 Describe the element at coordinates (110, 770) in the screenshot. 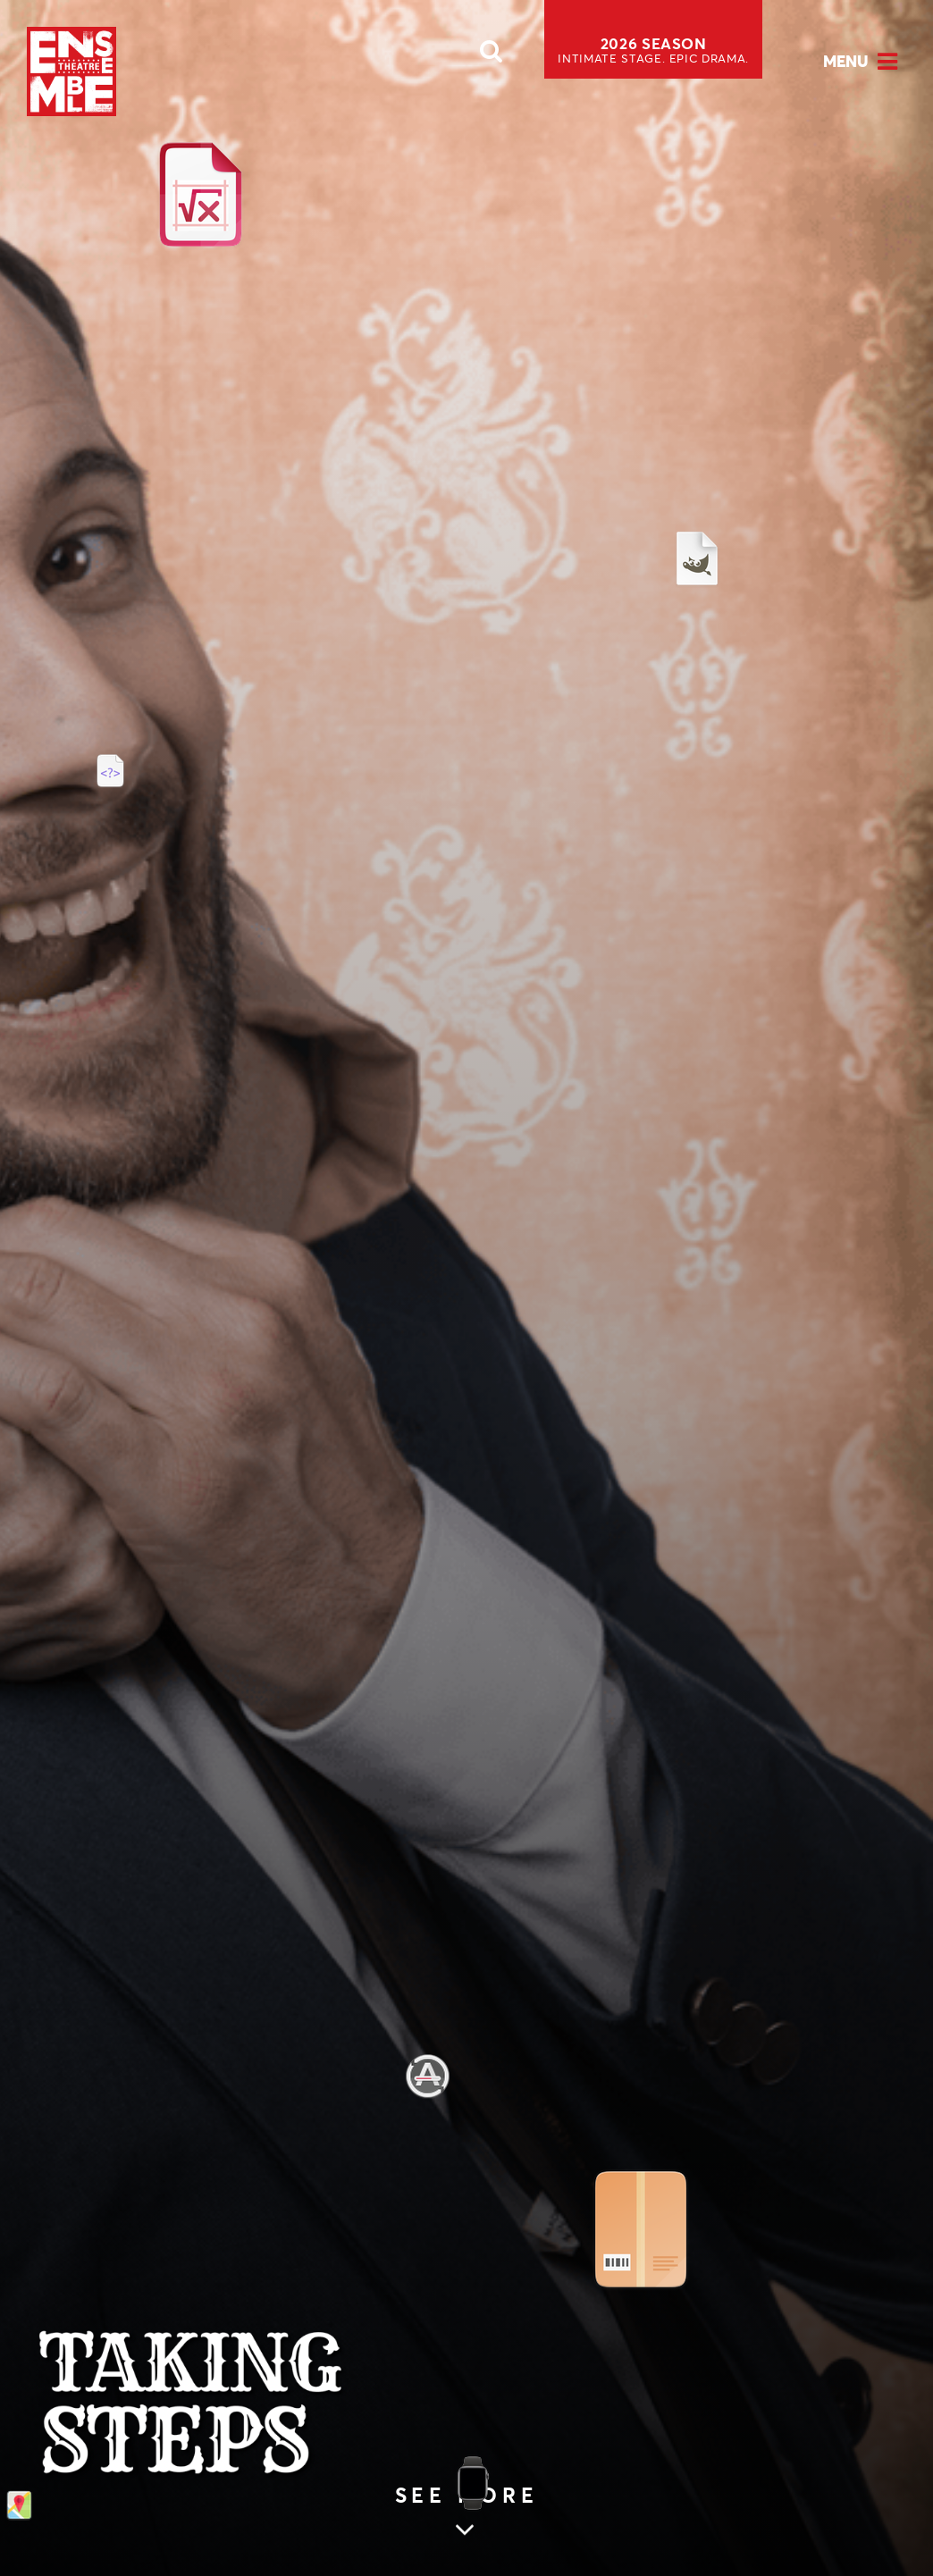

I see `a PHP source code file` at that location.